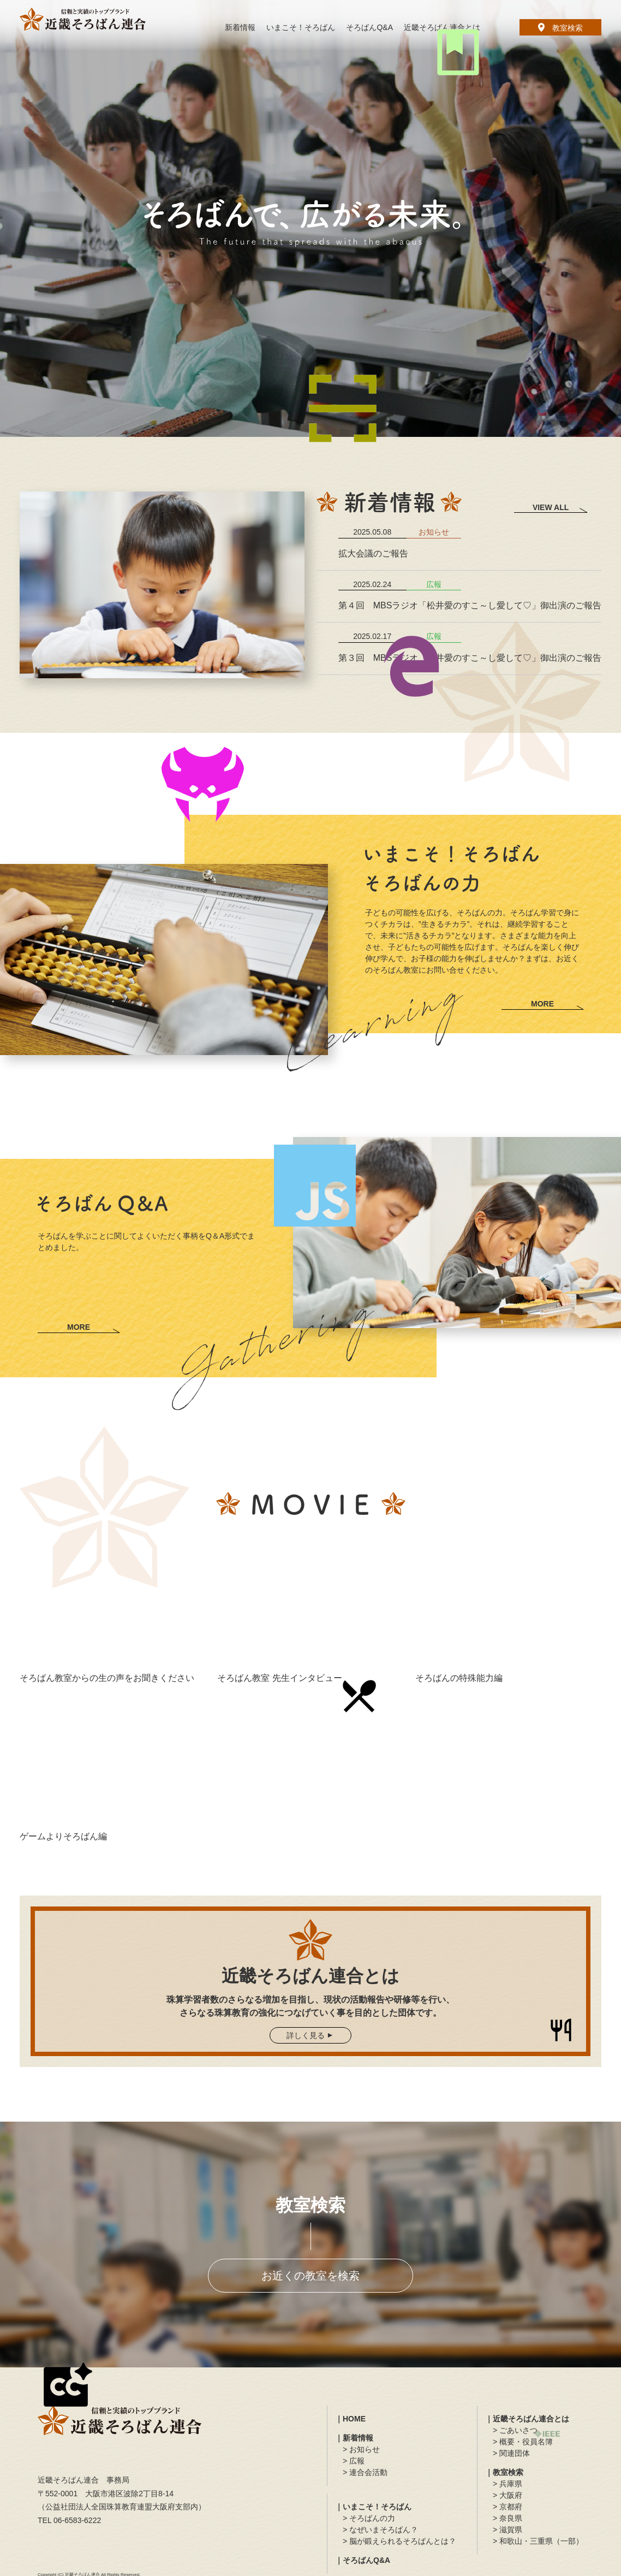 Image resolution: width=621 pixels, height=2576 pixels. What do you see at coordinates (202, 784) in the screenshot?
I see `mamba ui brand logo` at bounding box center [202, 784].